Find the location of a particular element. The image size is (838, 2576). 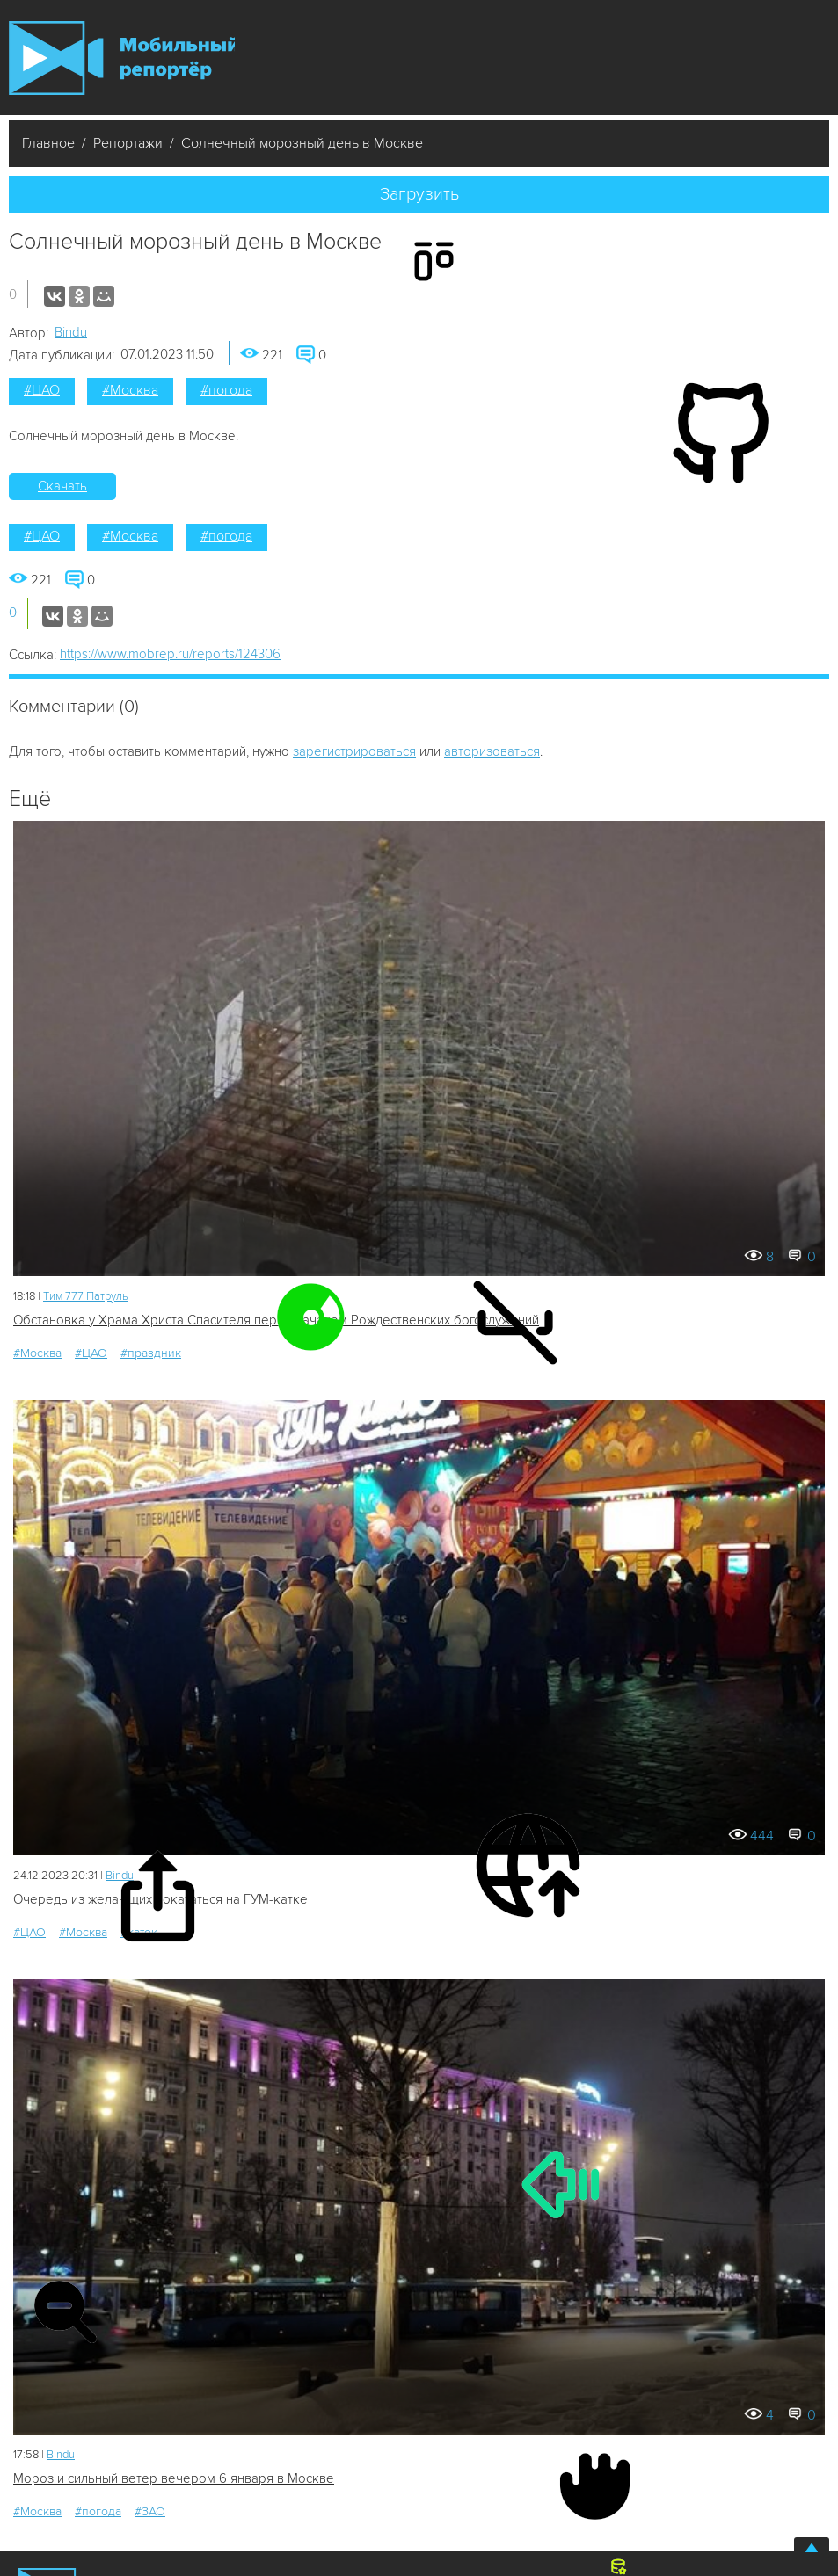

disable spacebar or space key input is located at coordinates (515, 1323).